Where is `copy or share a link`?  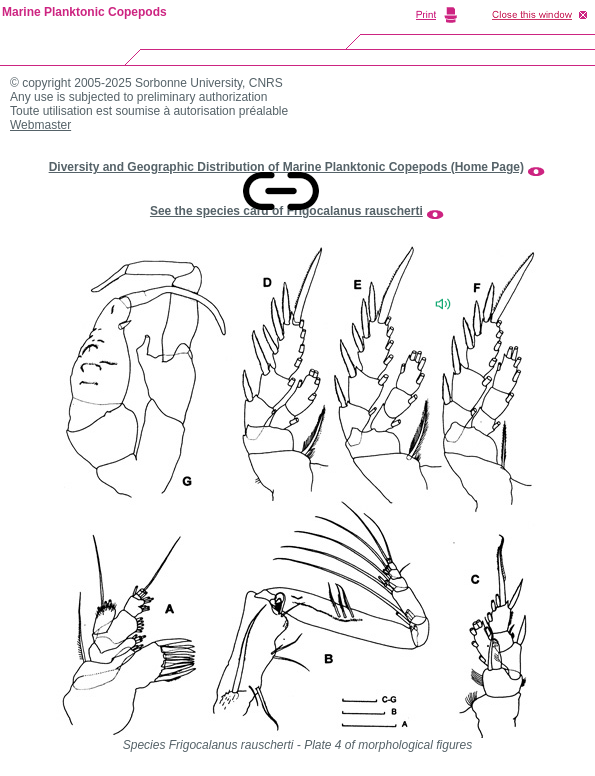
copy or share a link is located at coordinates (281, 191).